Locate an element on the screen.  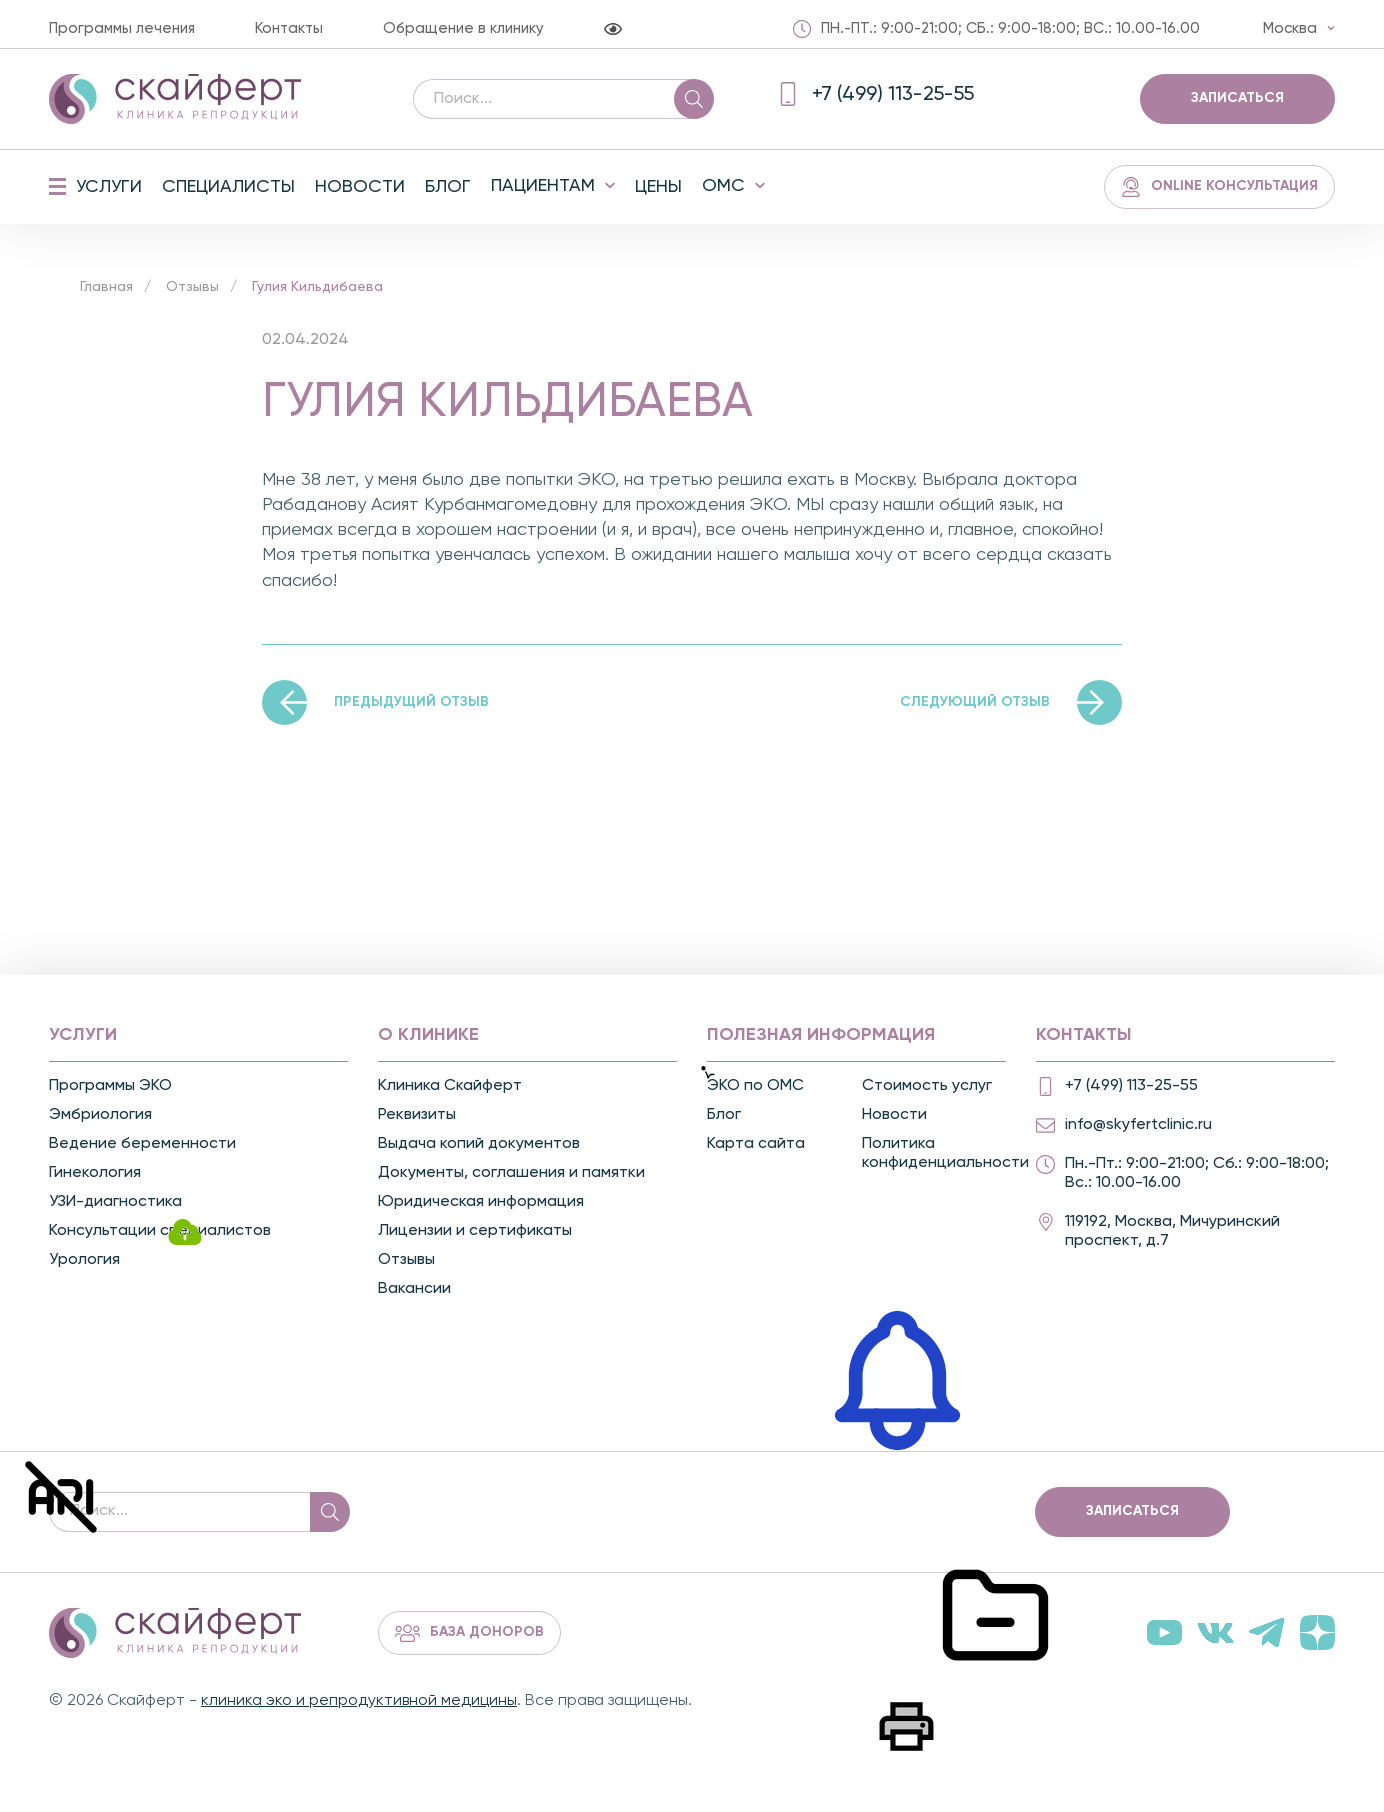
view notifications is located at coordinates (897, 1380).